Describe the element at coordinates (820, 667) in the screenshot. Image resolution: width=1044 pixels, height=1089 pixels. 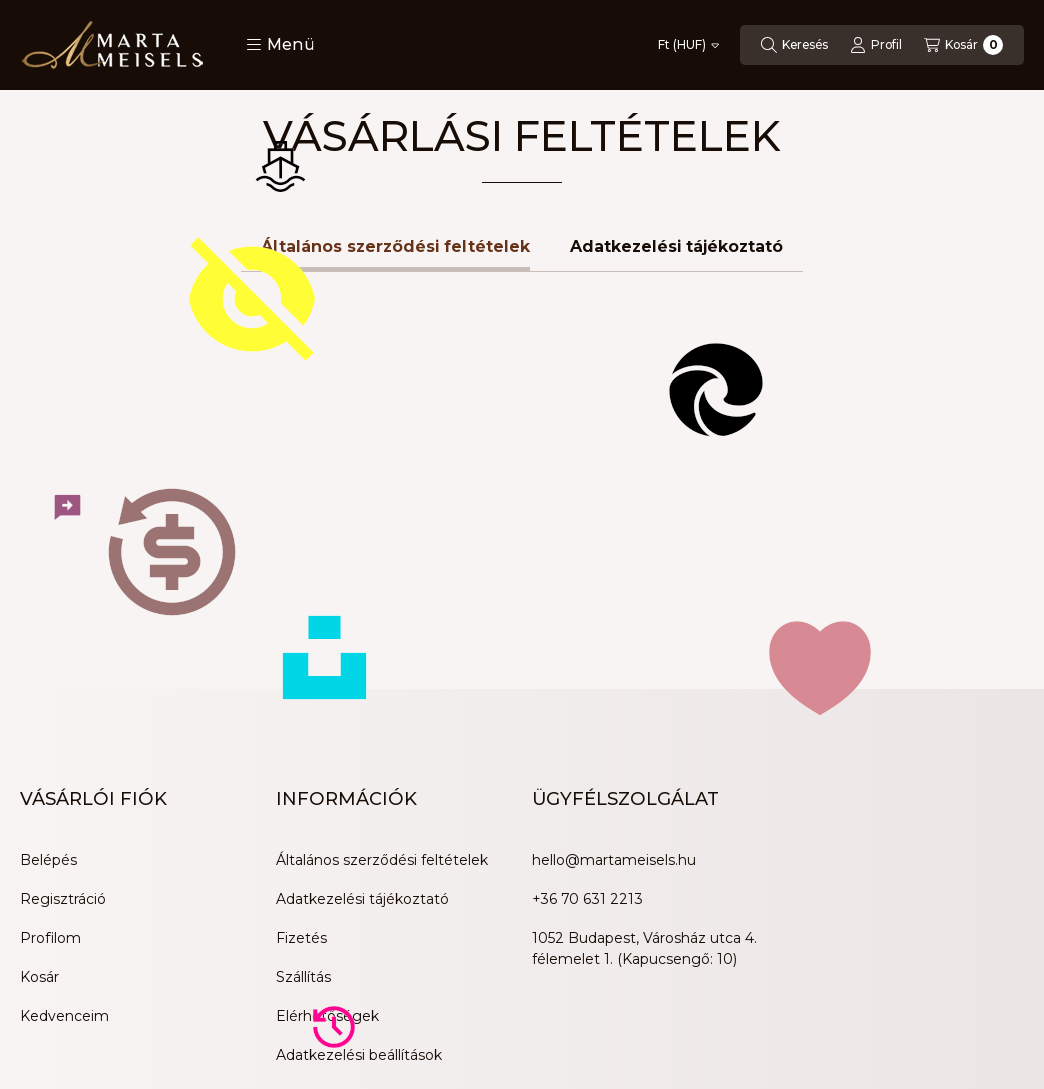
I see `add to favorites` at that location.